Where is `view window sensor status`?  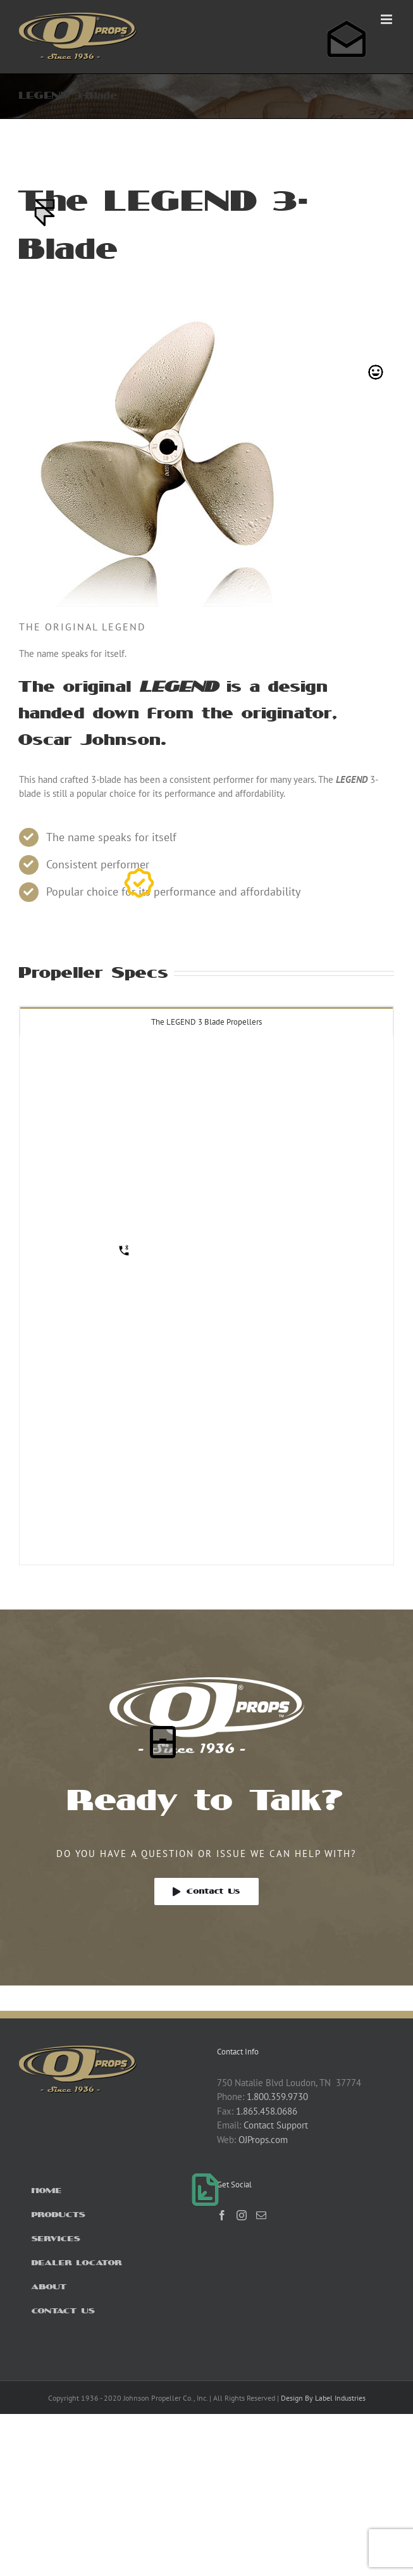
view window sensor status is located at coordinates (163, 1742).